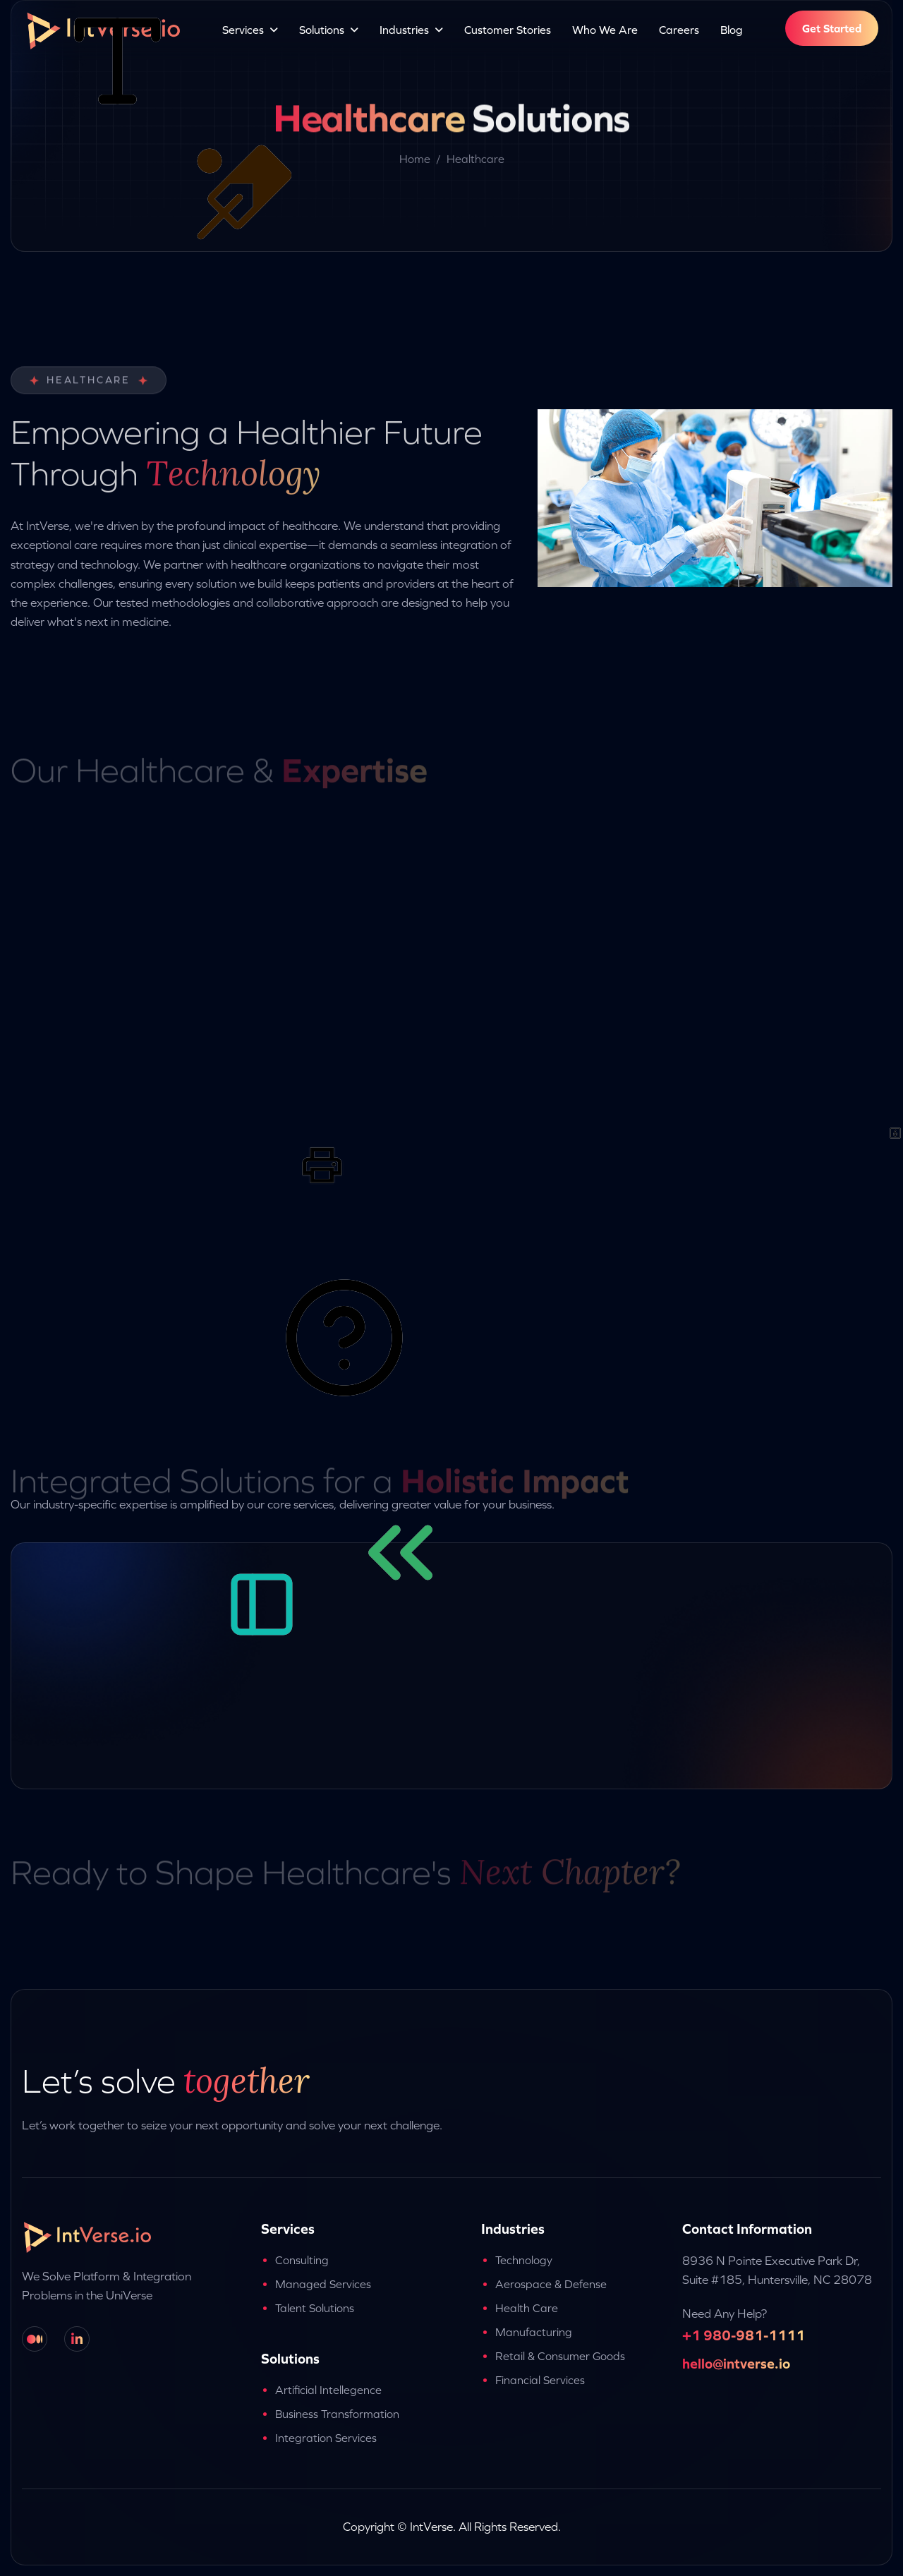  I want to click on access help or support information, so click(344, 1338).